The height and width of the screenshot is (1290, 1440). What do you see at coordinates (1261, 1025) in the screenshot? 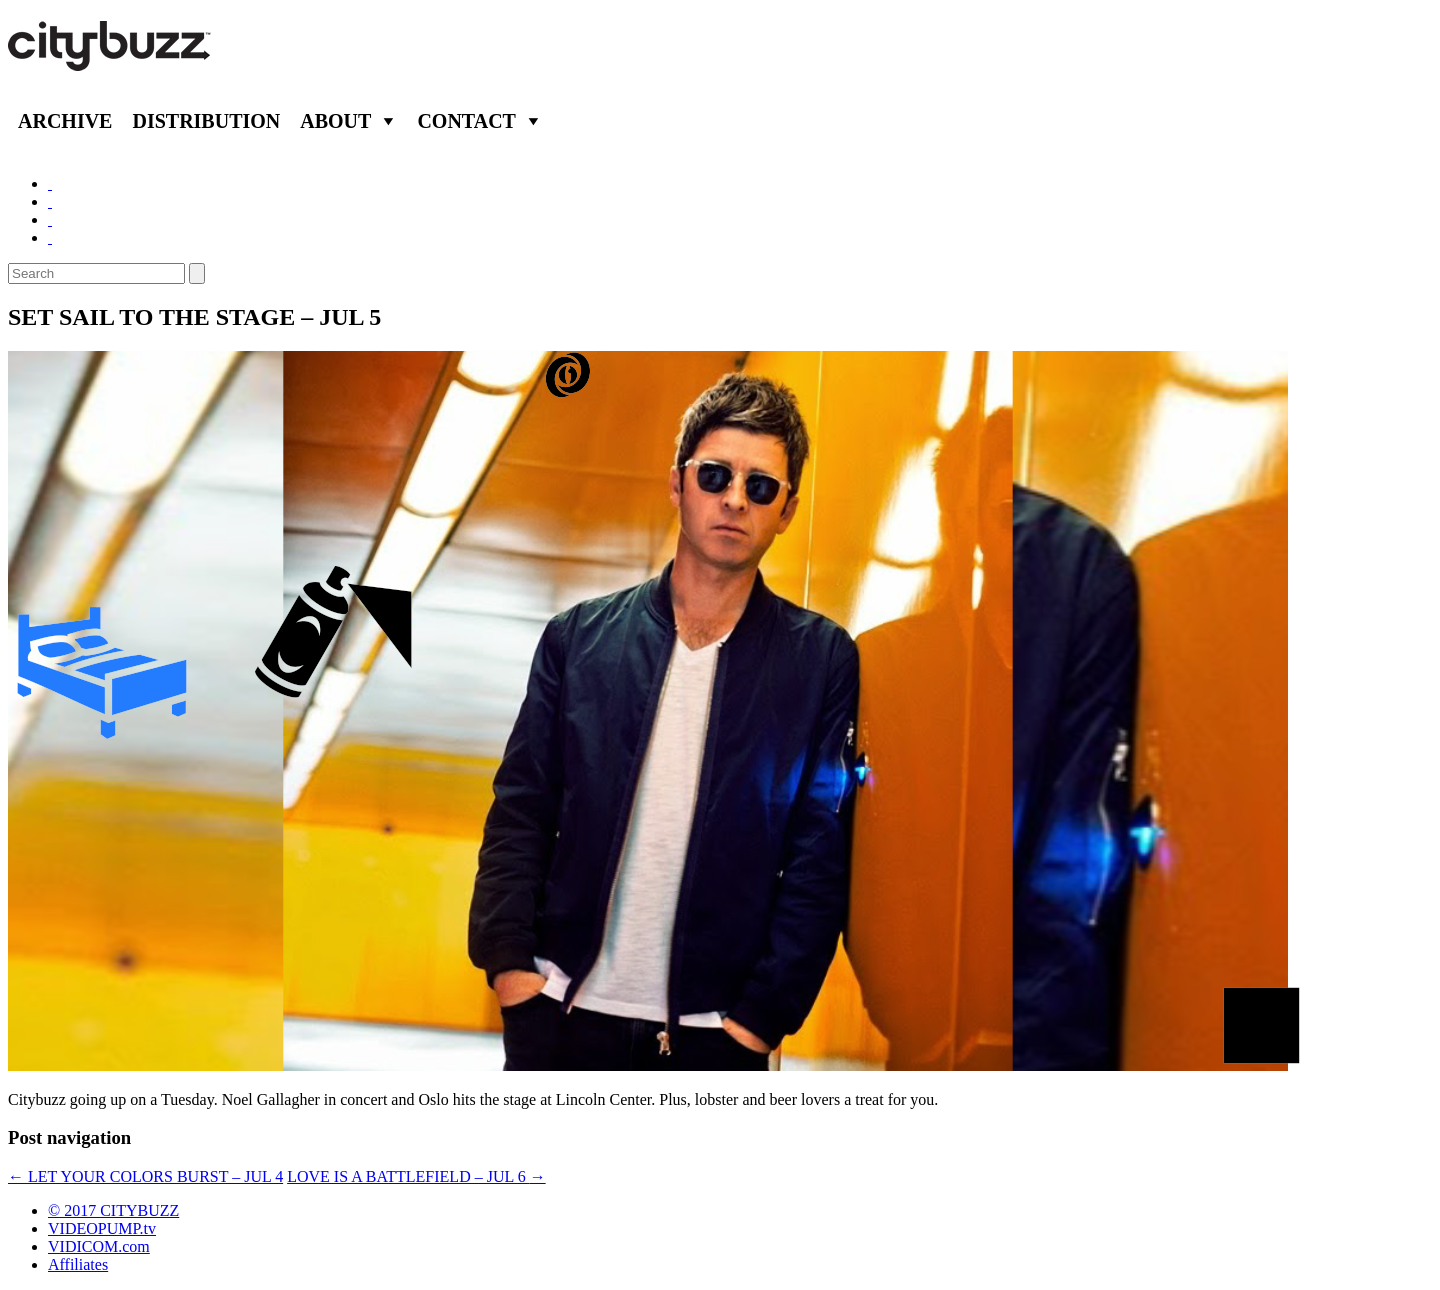
I see `placeholder for empty content area` at bounding box center [1261, 1025].